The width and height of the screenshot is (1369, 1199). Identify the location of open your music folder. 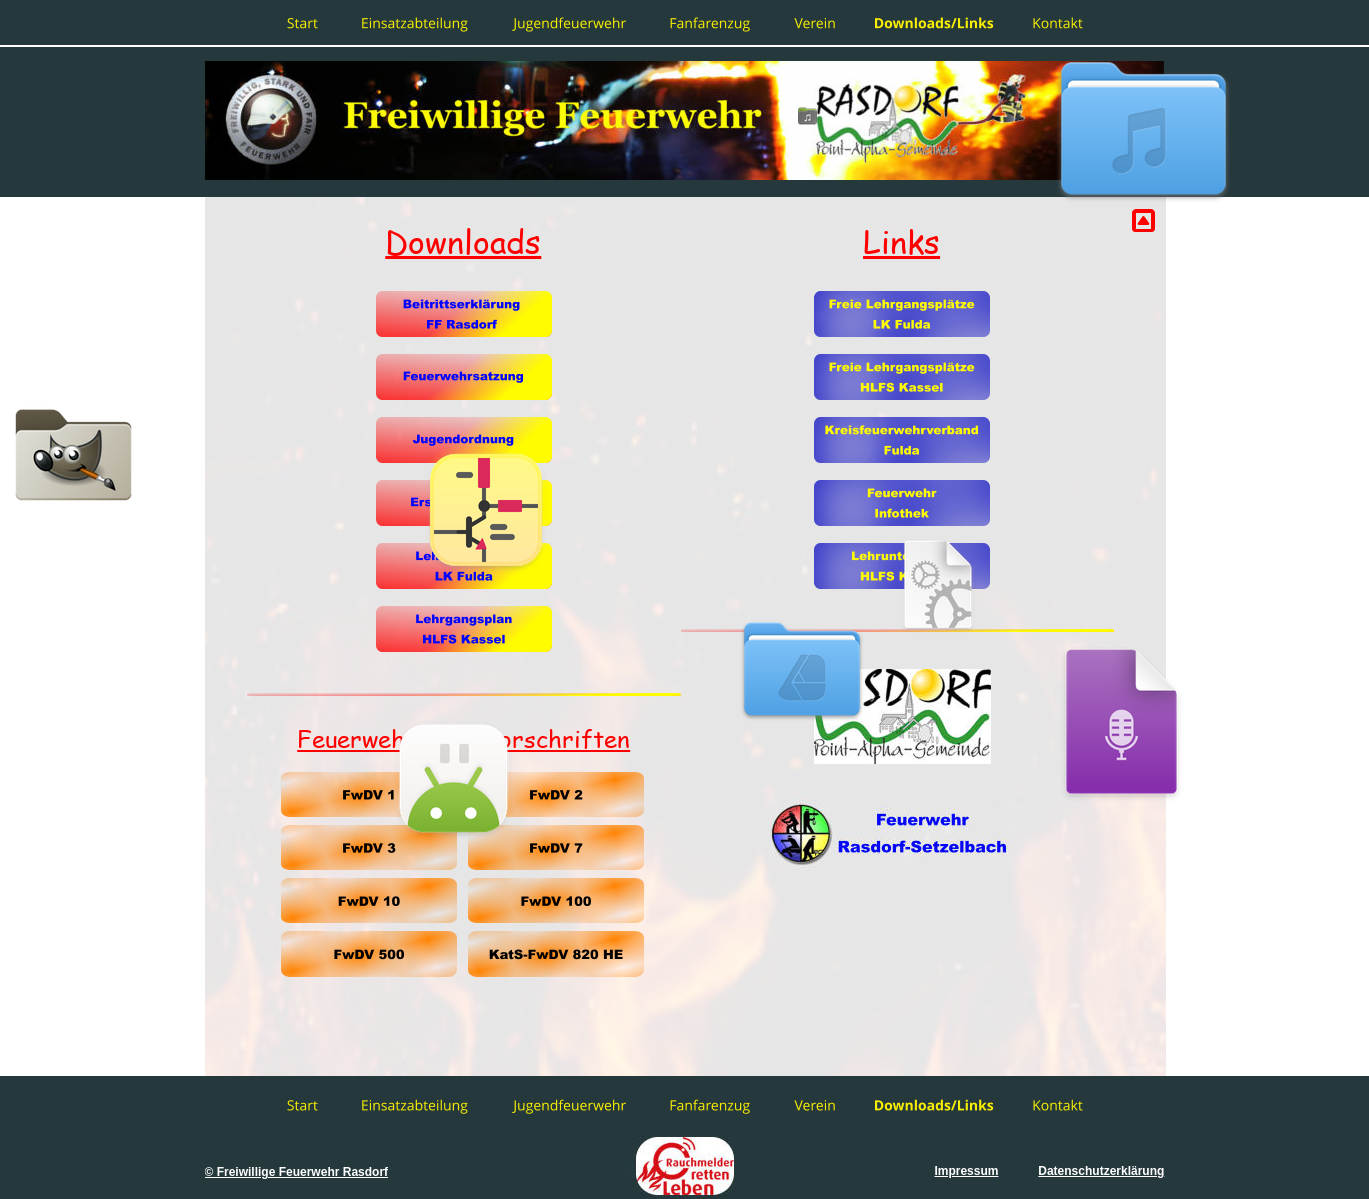
(807, 115).